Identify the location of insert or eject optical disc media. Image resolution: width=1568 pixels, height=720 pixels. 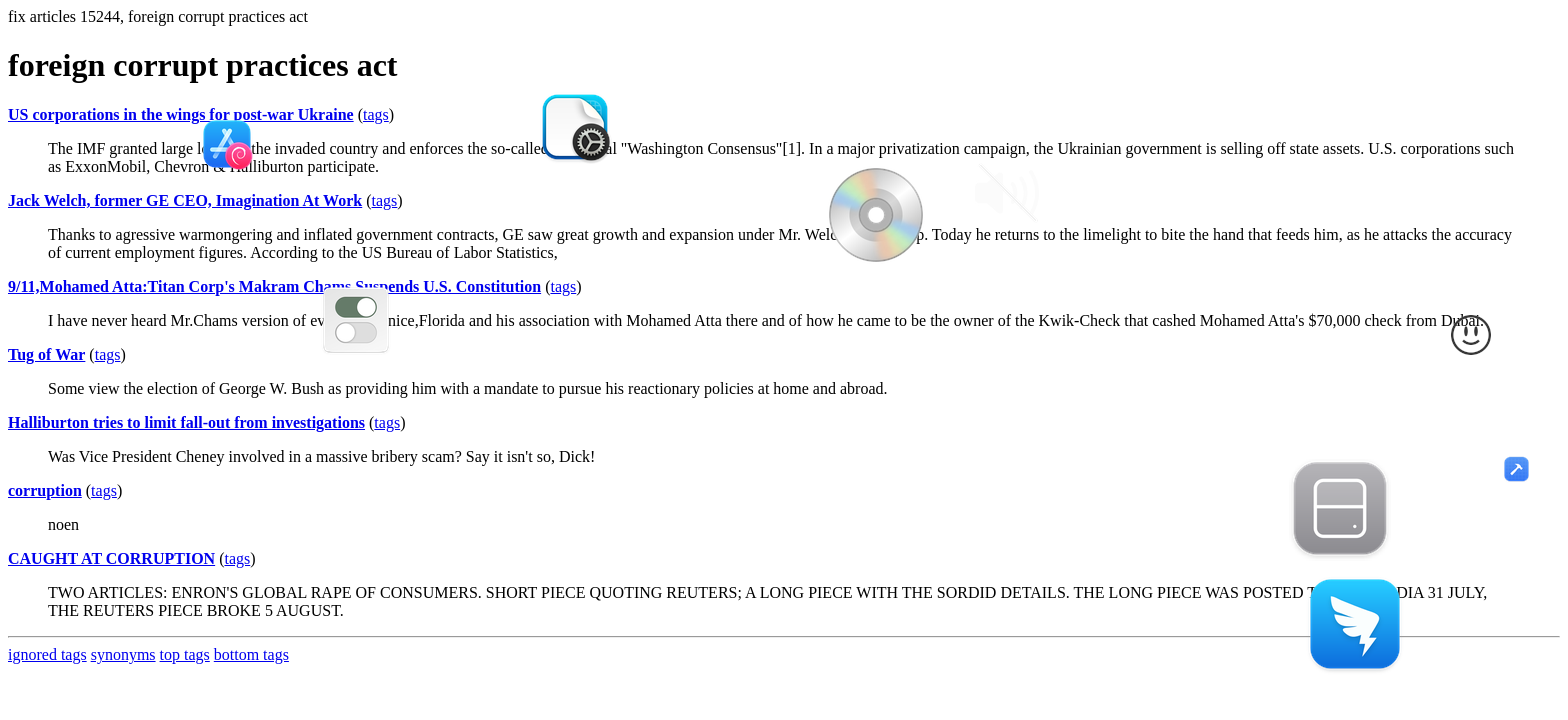
(876, 215).